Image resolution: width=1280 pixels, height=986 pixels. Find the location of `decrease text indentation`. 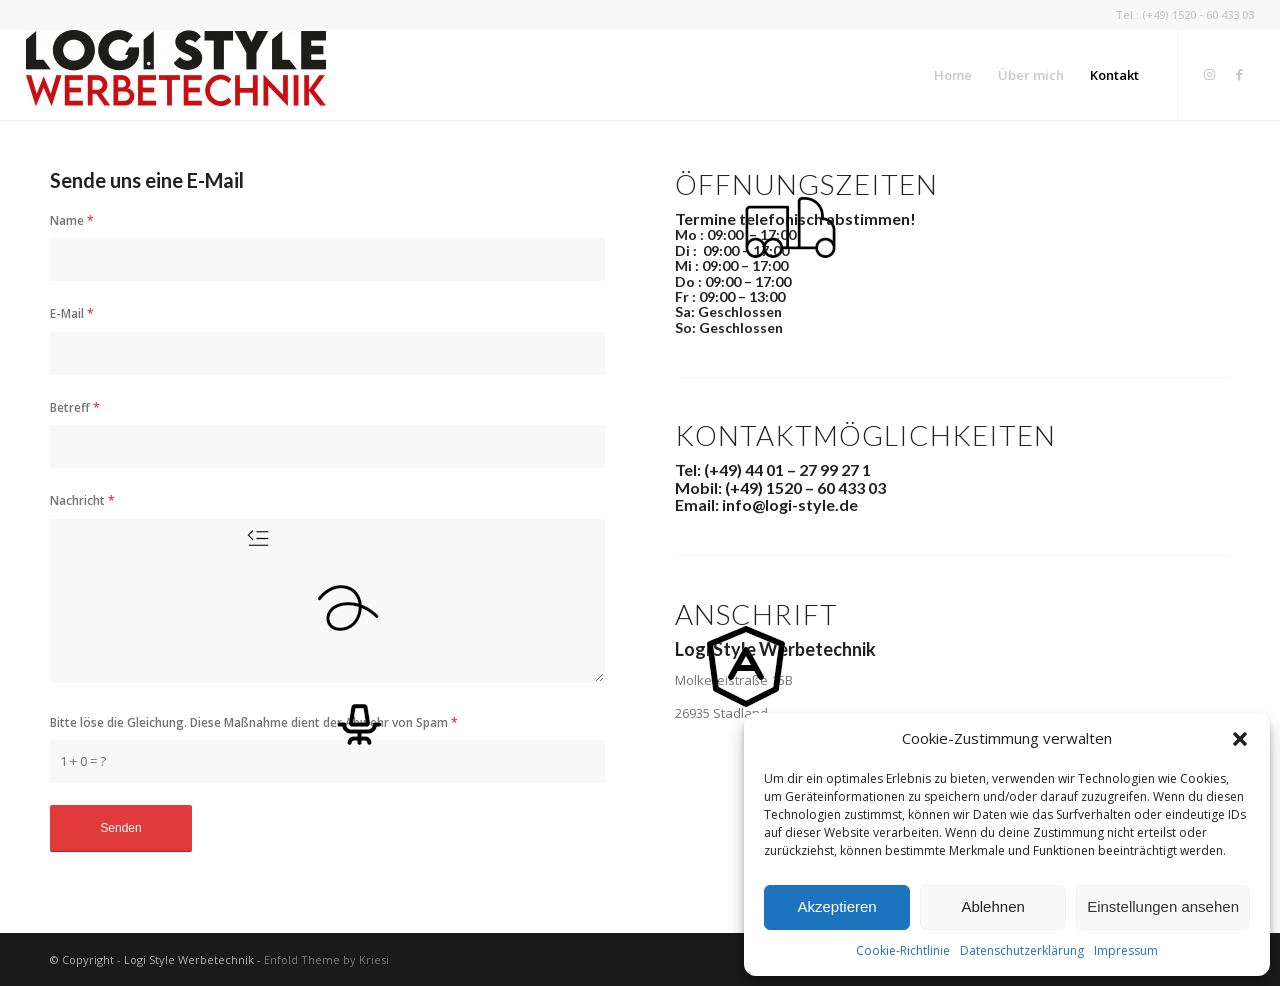

decrease text indentation is located at coordinates (258, 538).